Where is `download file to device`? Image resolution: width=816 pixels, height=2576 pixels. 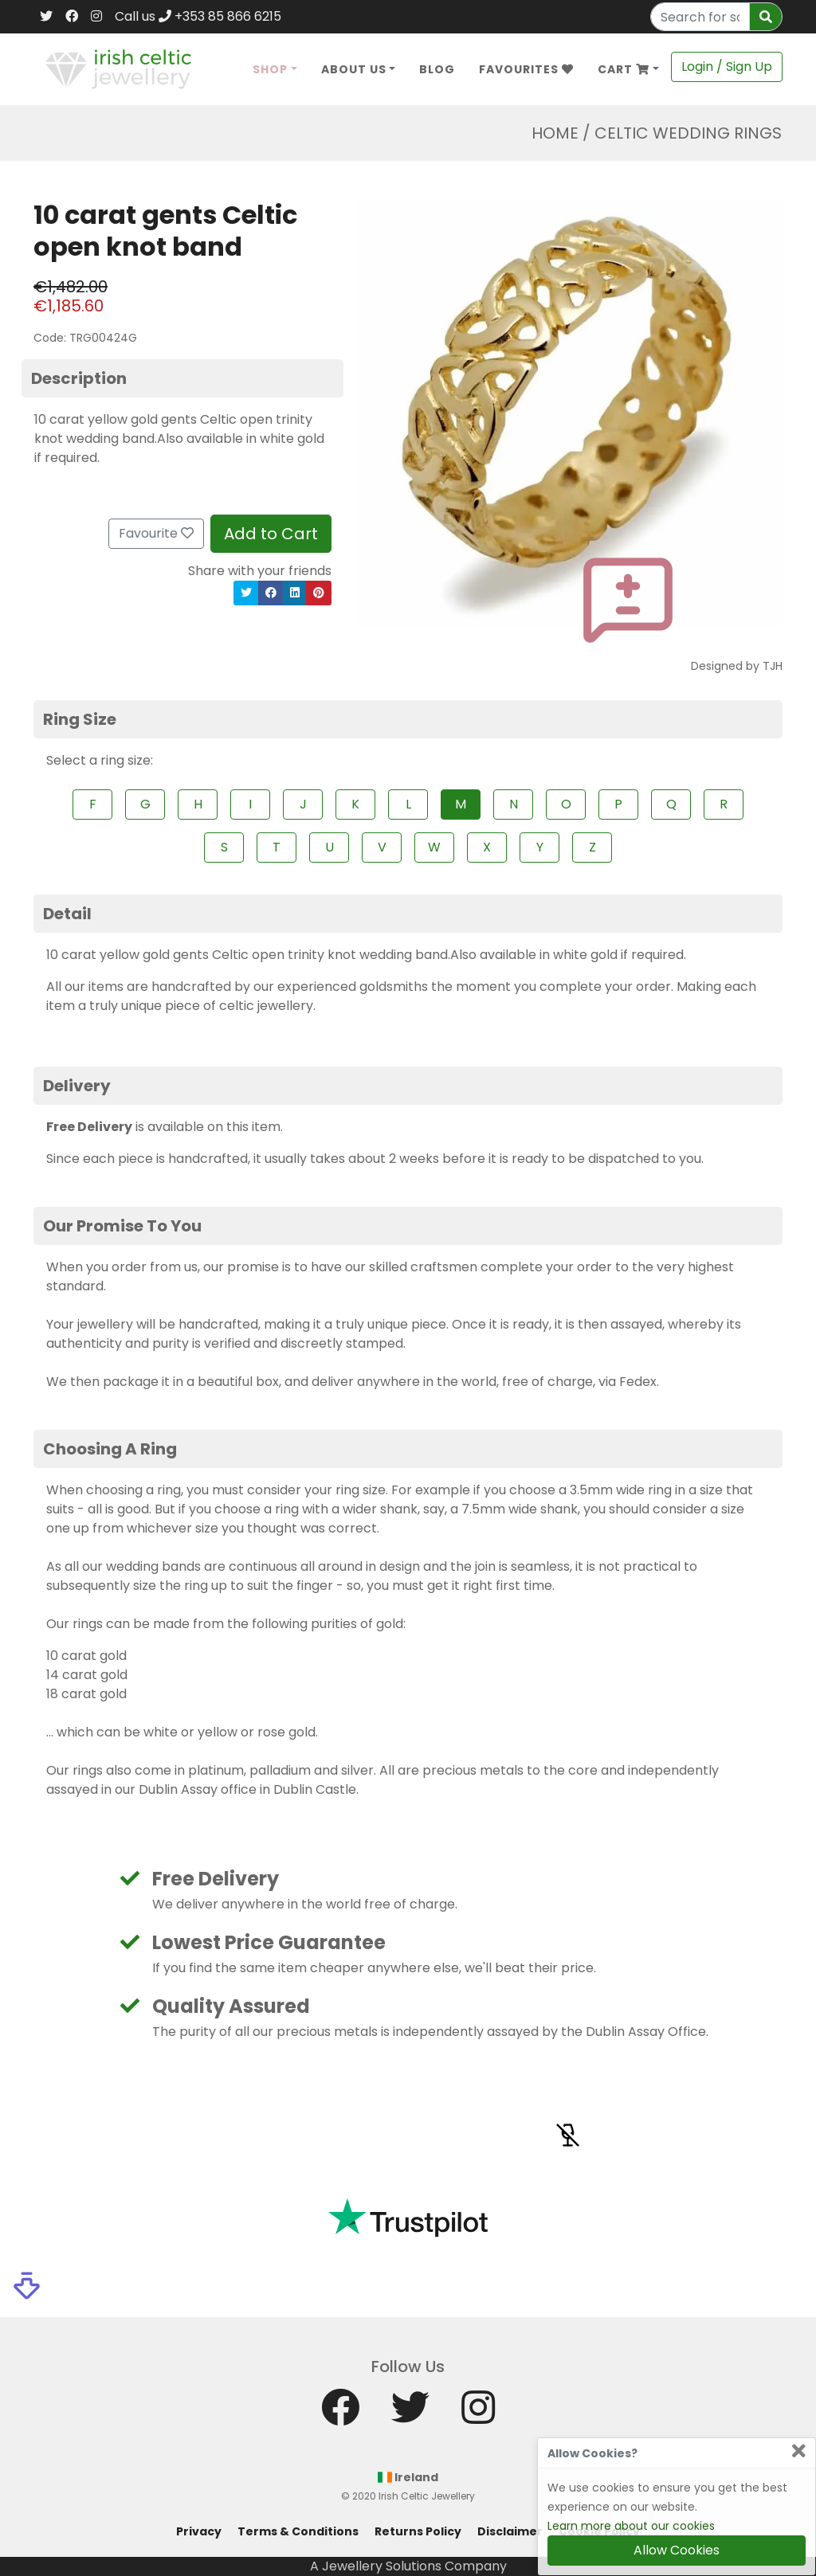 download file to device is located at coordinates (26, 2284).